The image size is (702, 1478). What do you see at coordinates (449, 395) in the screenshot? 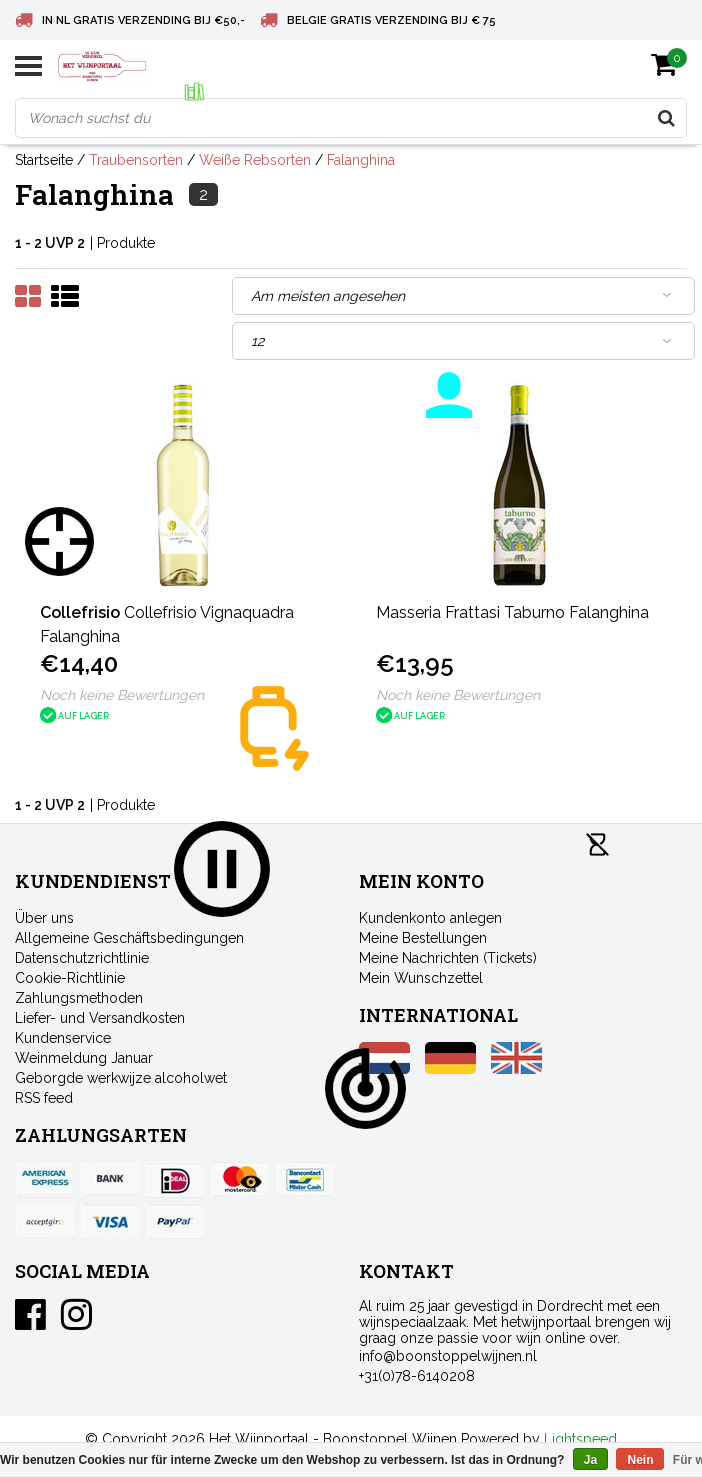
I see `view your profile` at bounding box center [449, 395].